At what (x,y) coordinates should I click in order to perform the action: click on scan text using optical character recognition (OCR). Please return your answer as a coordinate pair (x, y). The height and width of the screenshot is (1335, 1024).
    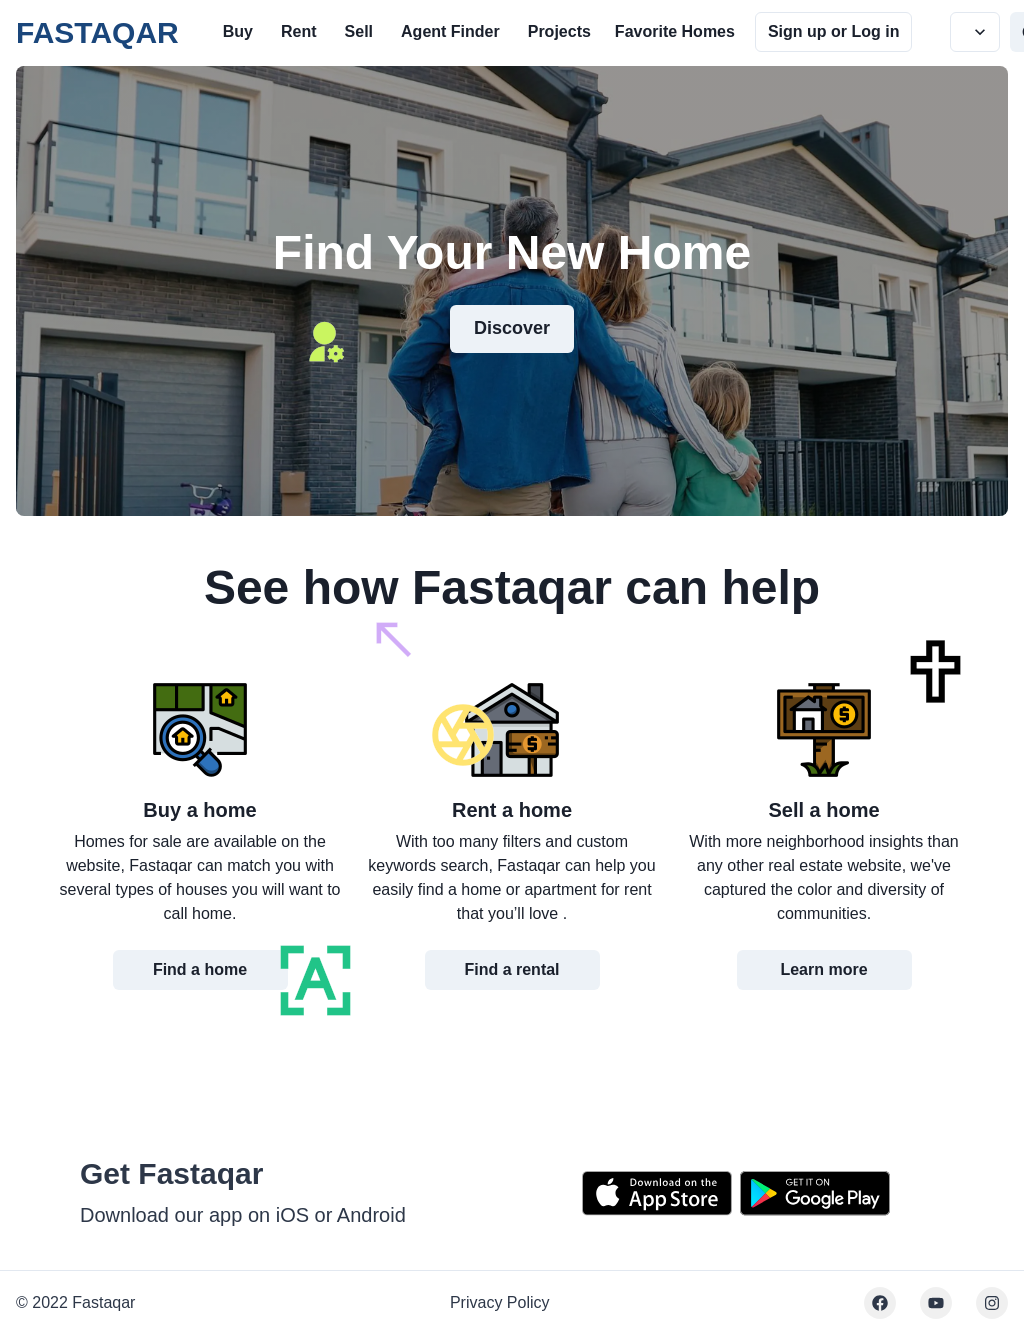
    Looking at the image, I should click on (315, 980).